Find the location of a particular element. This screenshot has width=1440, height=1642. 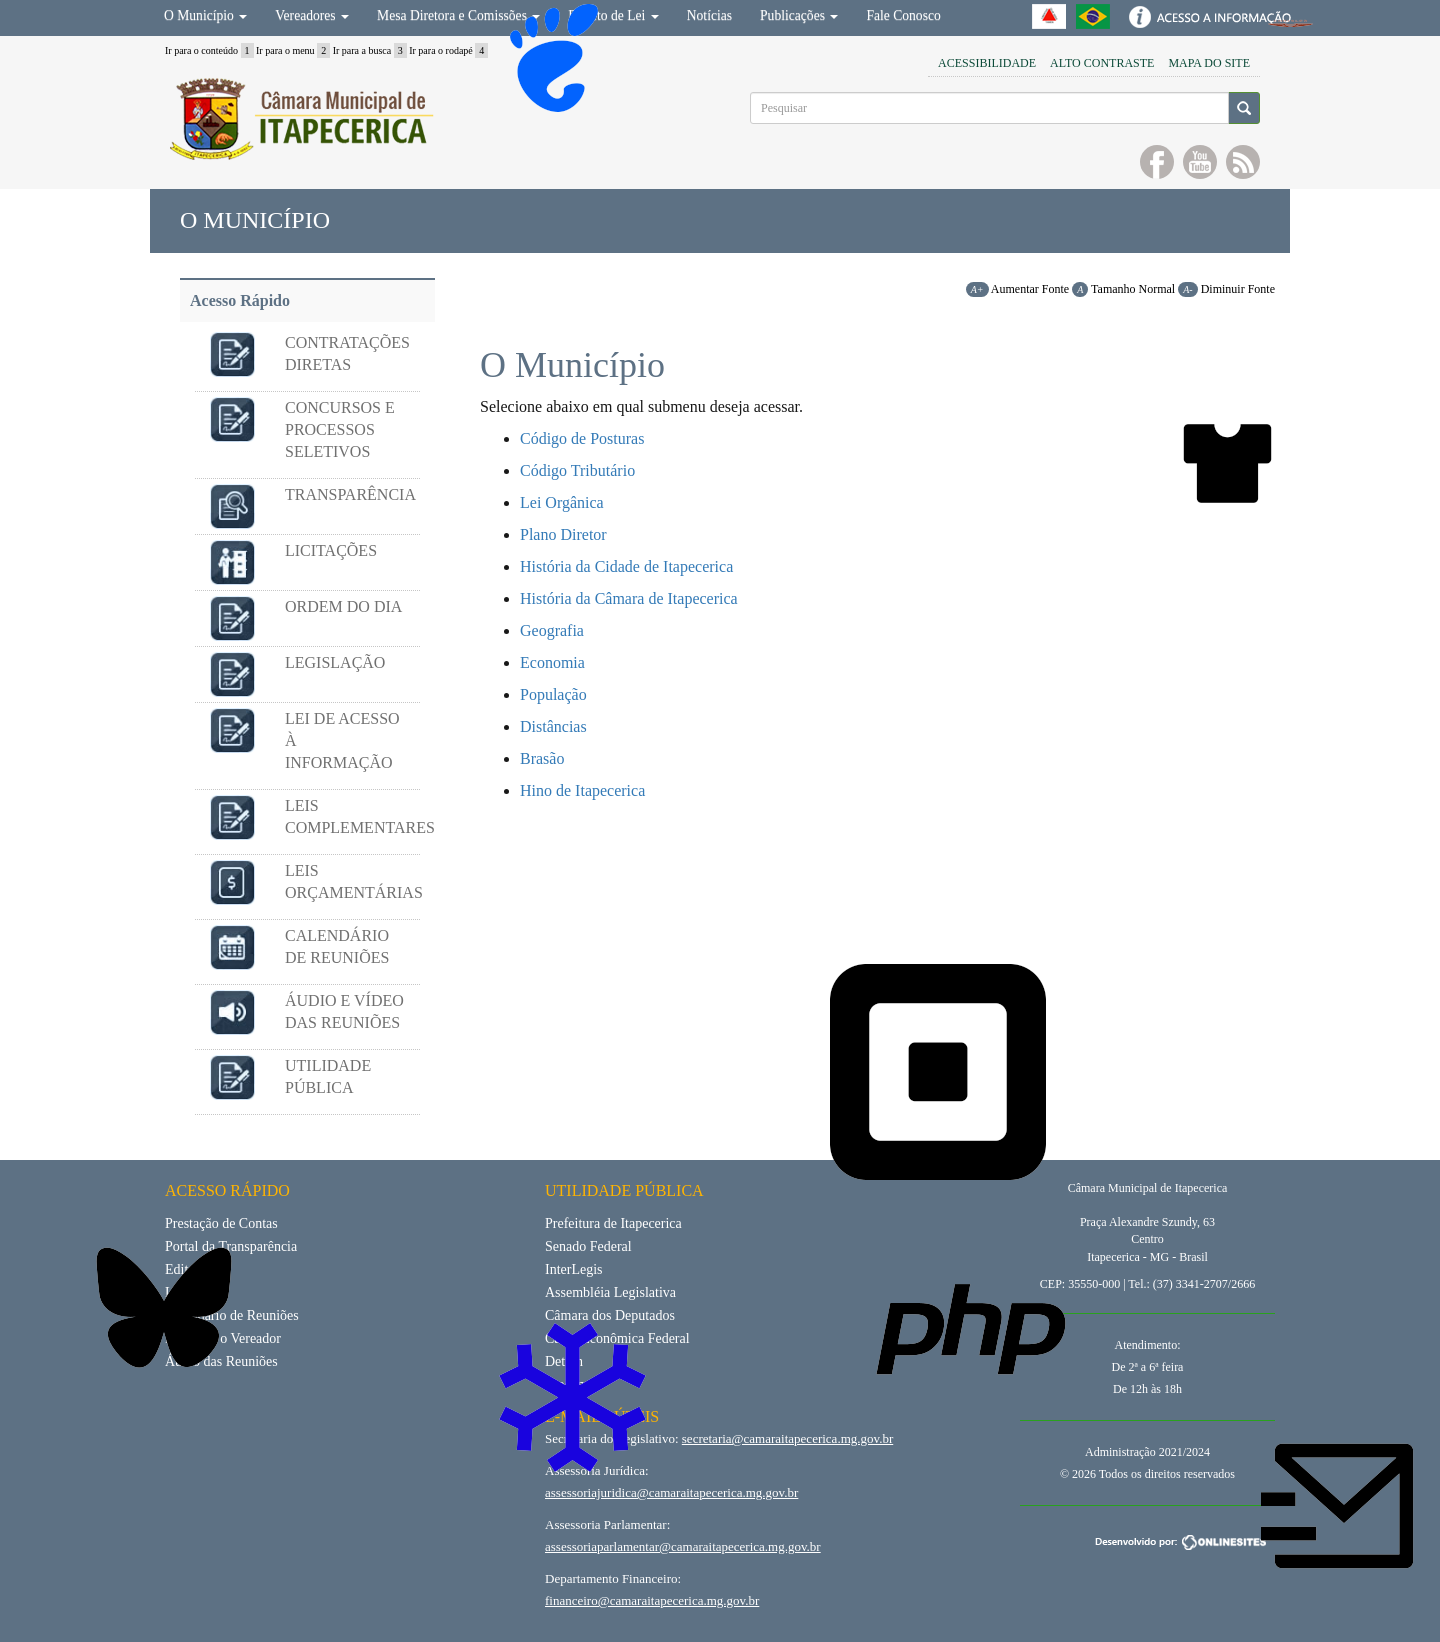

open the Bluesky app is located at coordinates (164, 1305).